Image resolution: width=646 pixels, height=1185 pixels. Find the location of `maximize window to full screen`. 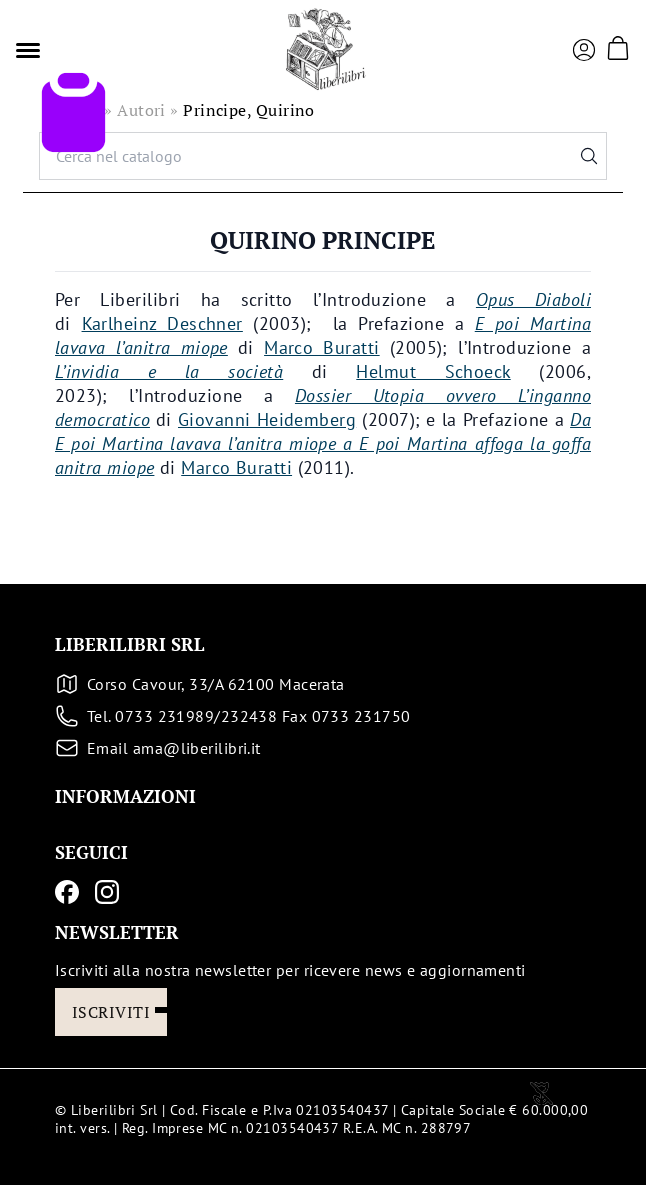

maximize window to full screen is located at coordinates (181, 1033).